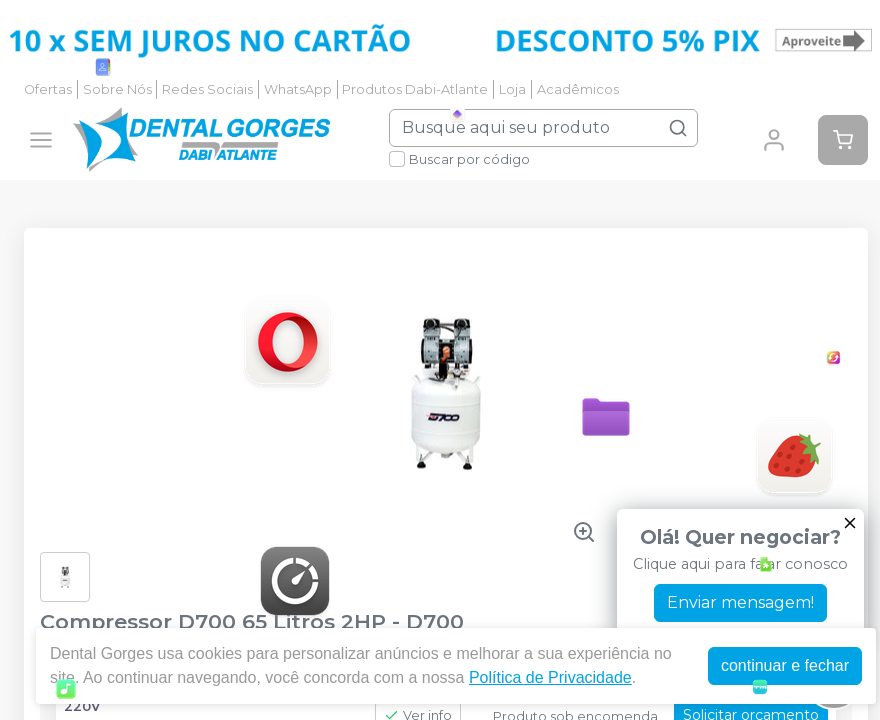  What do you see at coordinates (606, 417) in the screenshot?
I see `open folder containing files` at bounding box center [606, 417].